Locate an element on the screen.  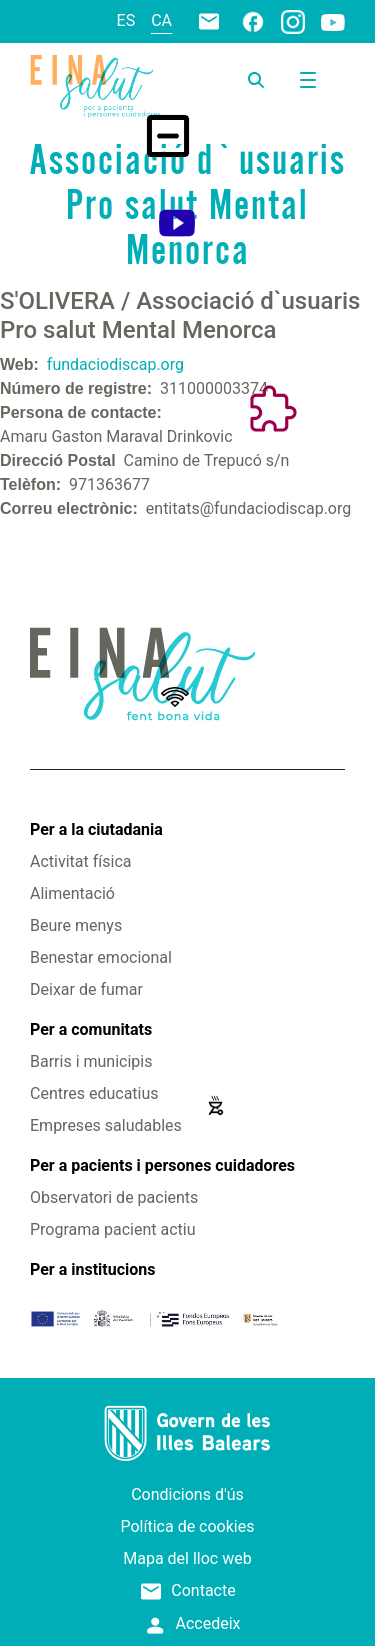
access outdoor cooking or grilling recipes is located at coordinates (215, 1105).